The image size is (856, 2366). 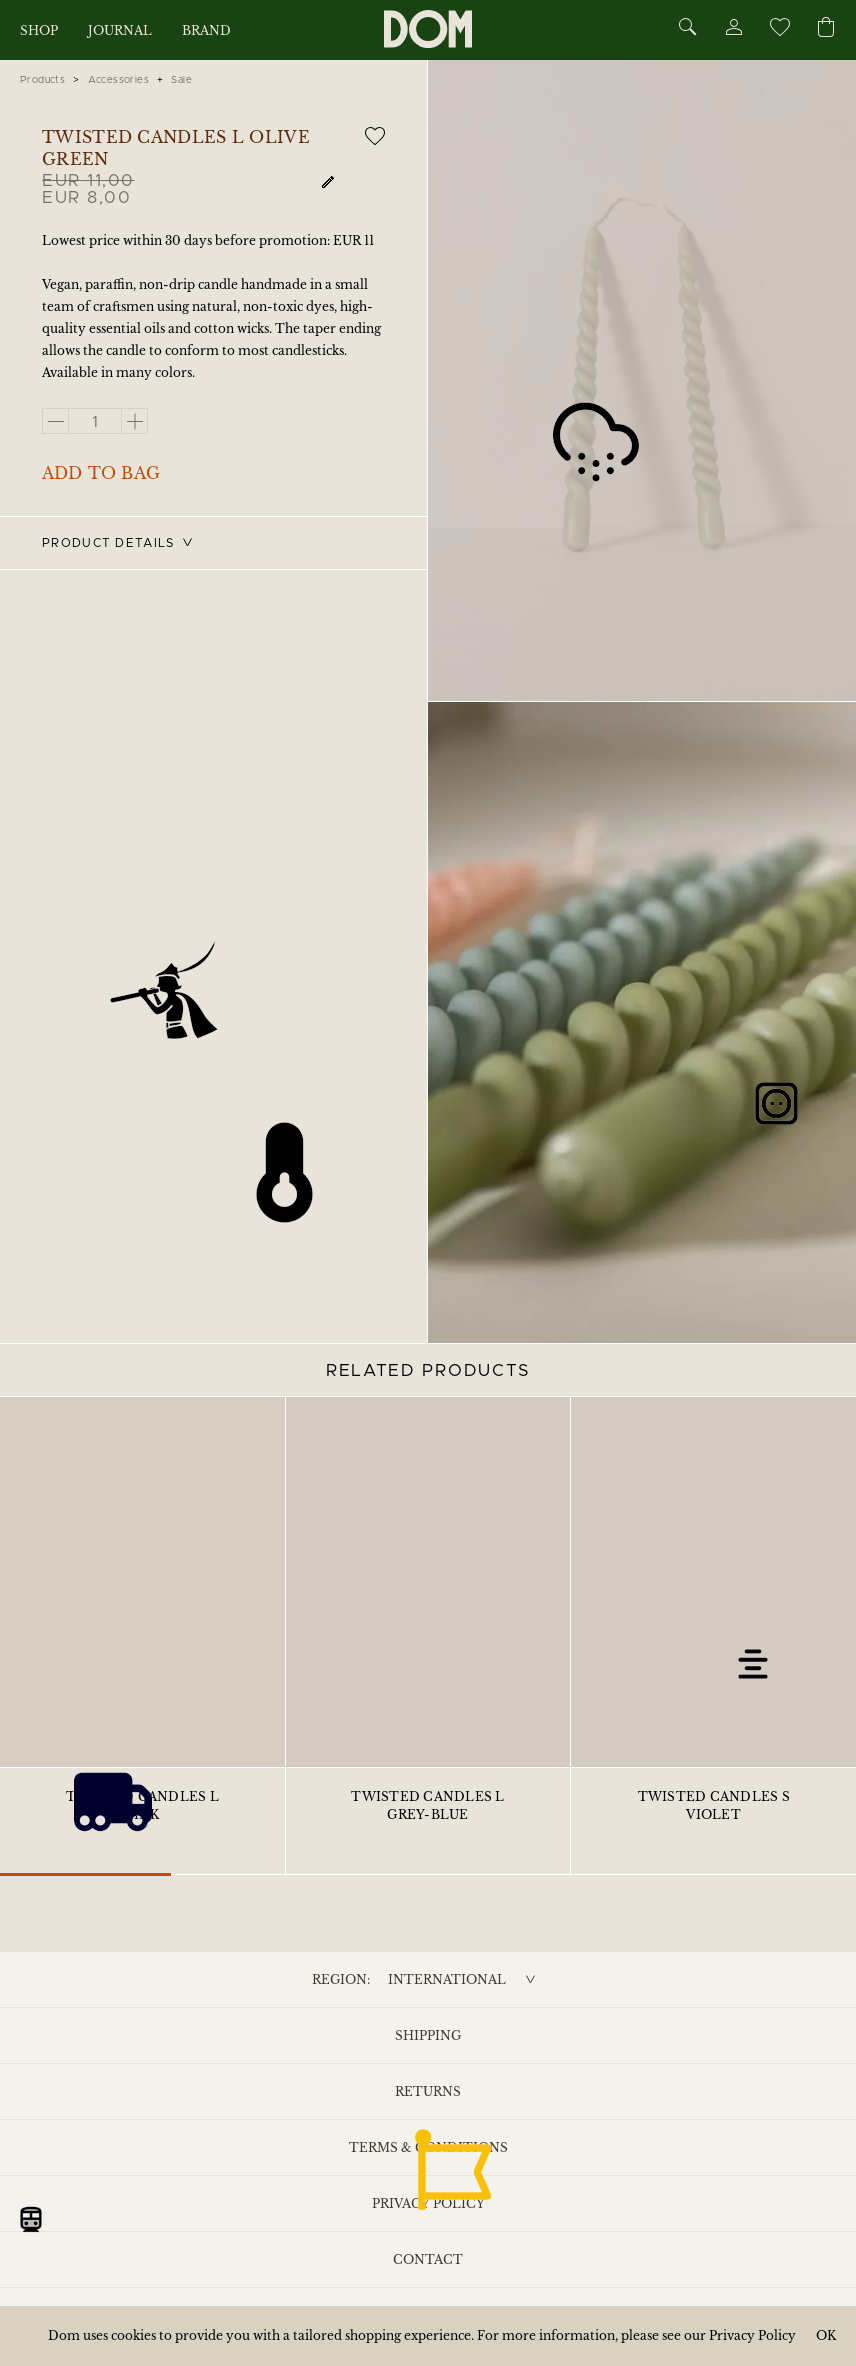 What do you see at coordinates (753, 1664) in the screenshot?
I see `center align text` at bounding box center [753, 1664].